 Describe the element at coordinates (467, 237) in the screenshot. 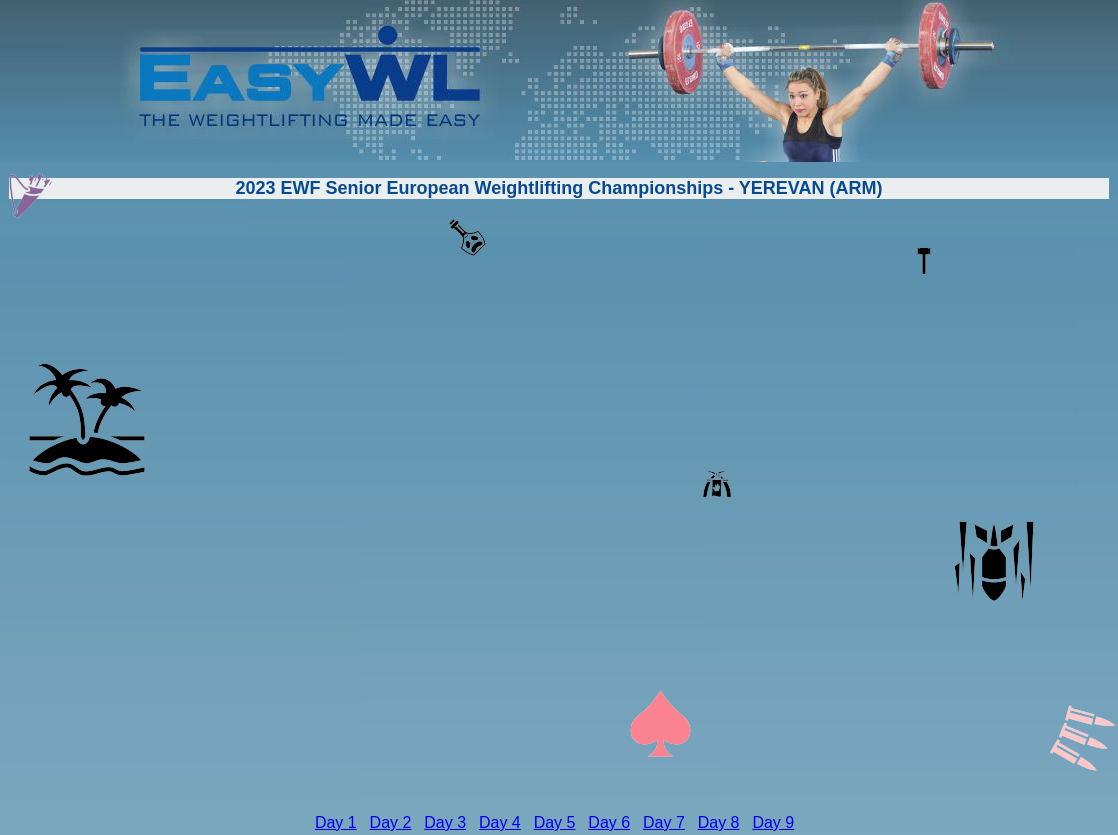

I see `use a madness potion on your character` at that location.